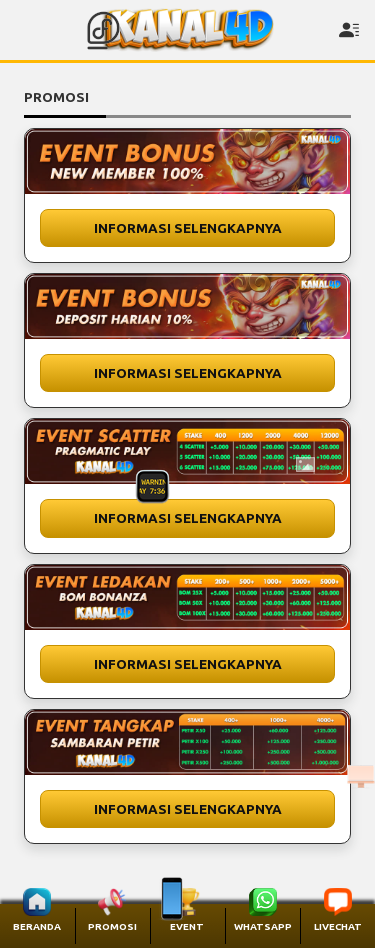 This screenshot has width=375, height=948. I want to click on launch fedora linux installer, so click(103, 30).